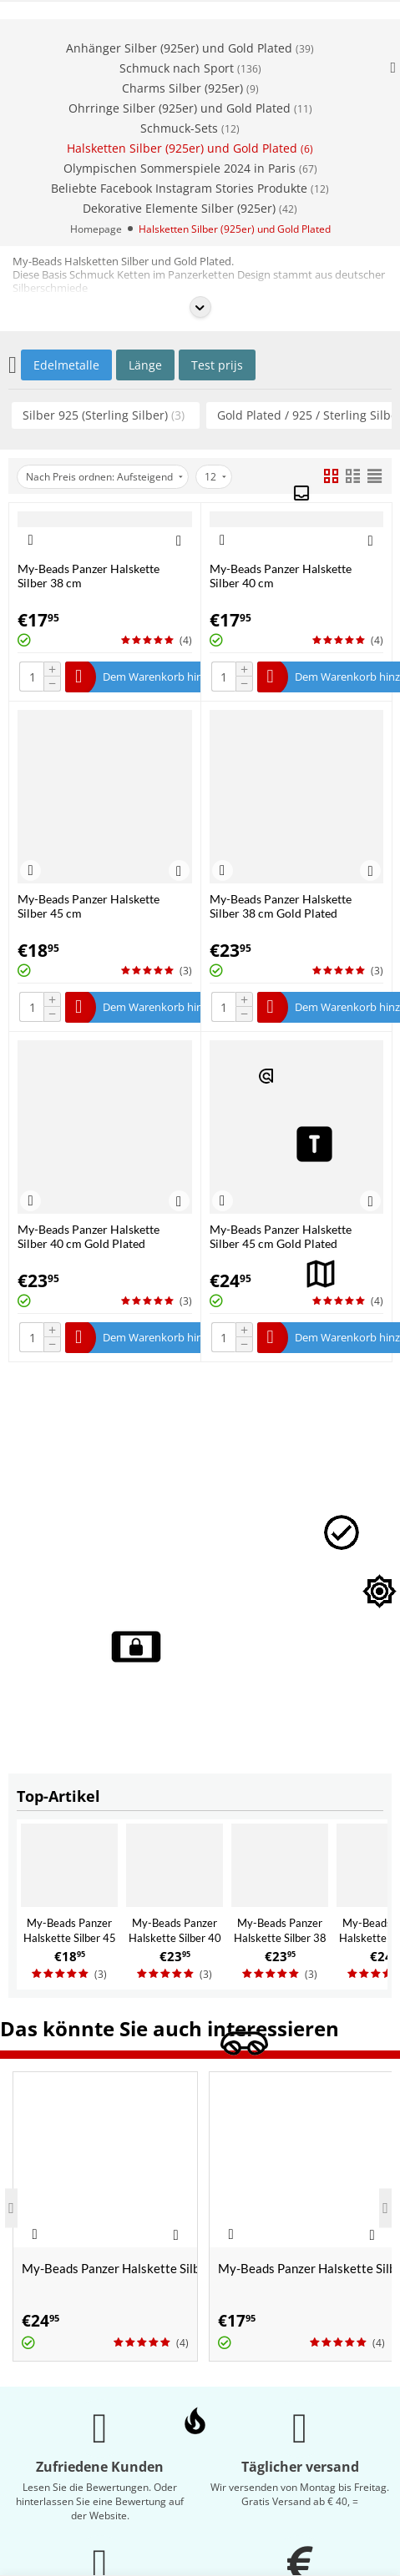  What do you see at coordinates (342, 1532) in the screenshot?
I see `indicates a completed or successful action` at bounding box center [342, 1532].